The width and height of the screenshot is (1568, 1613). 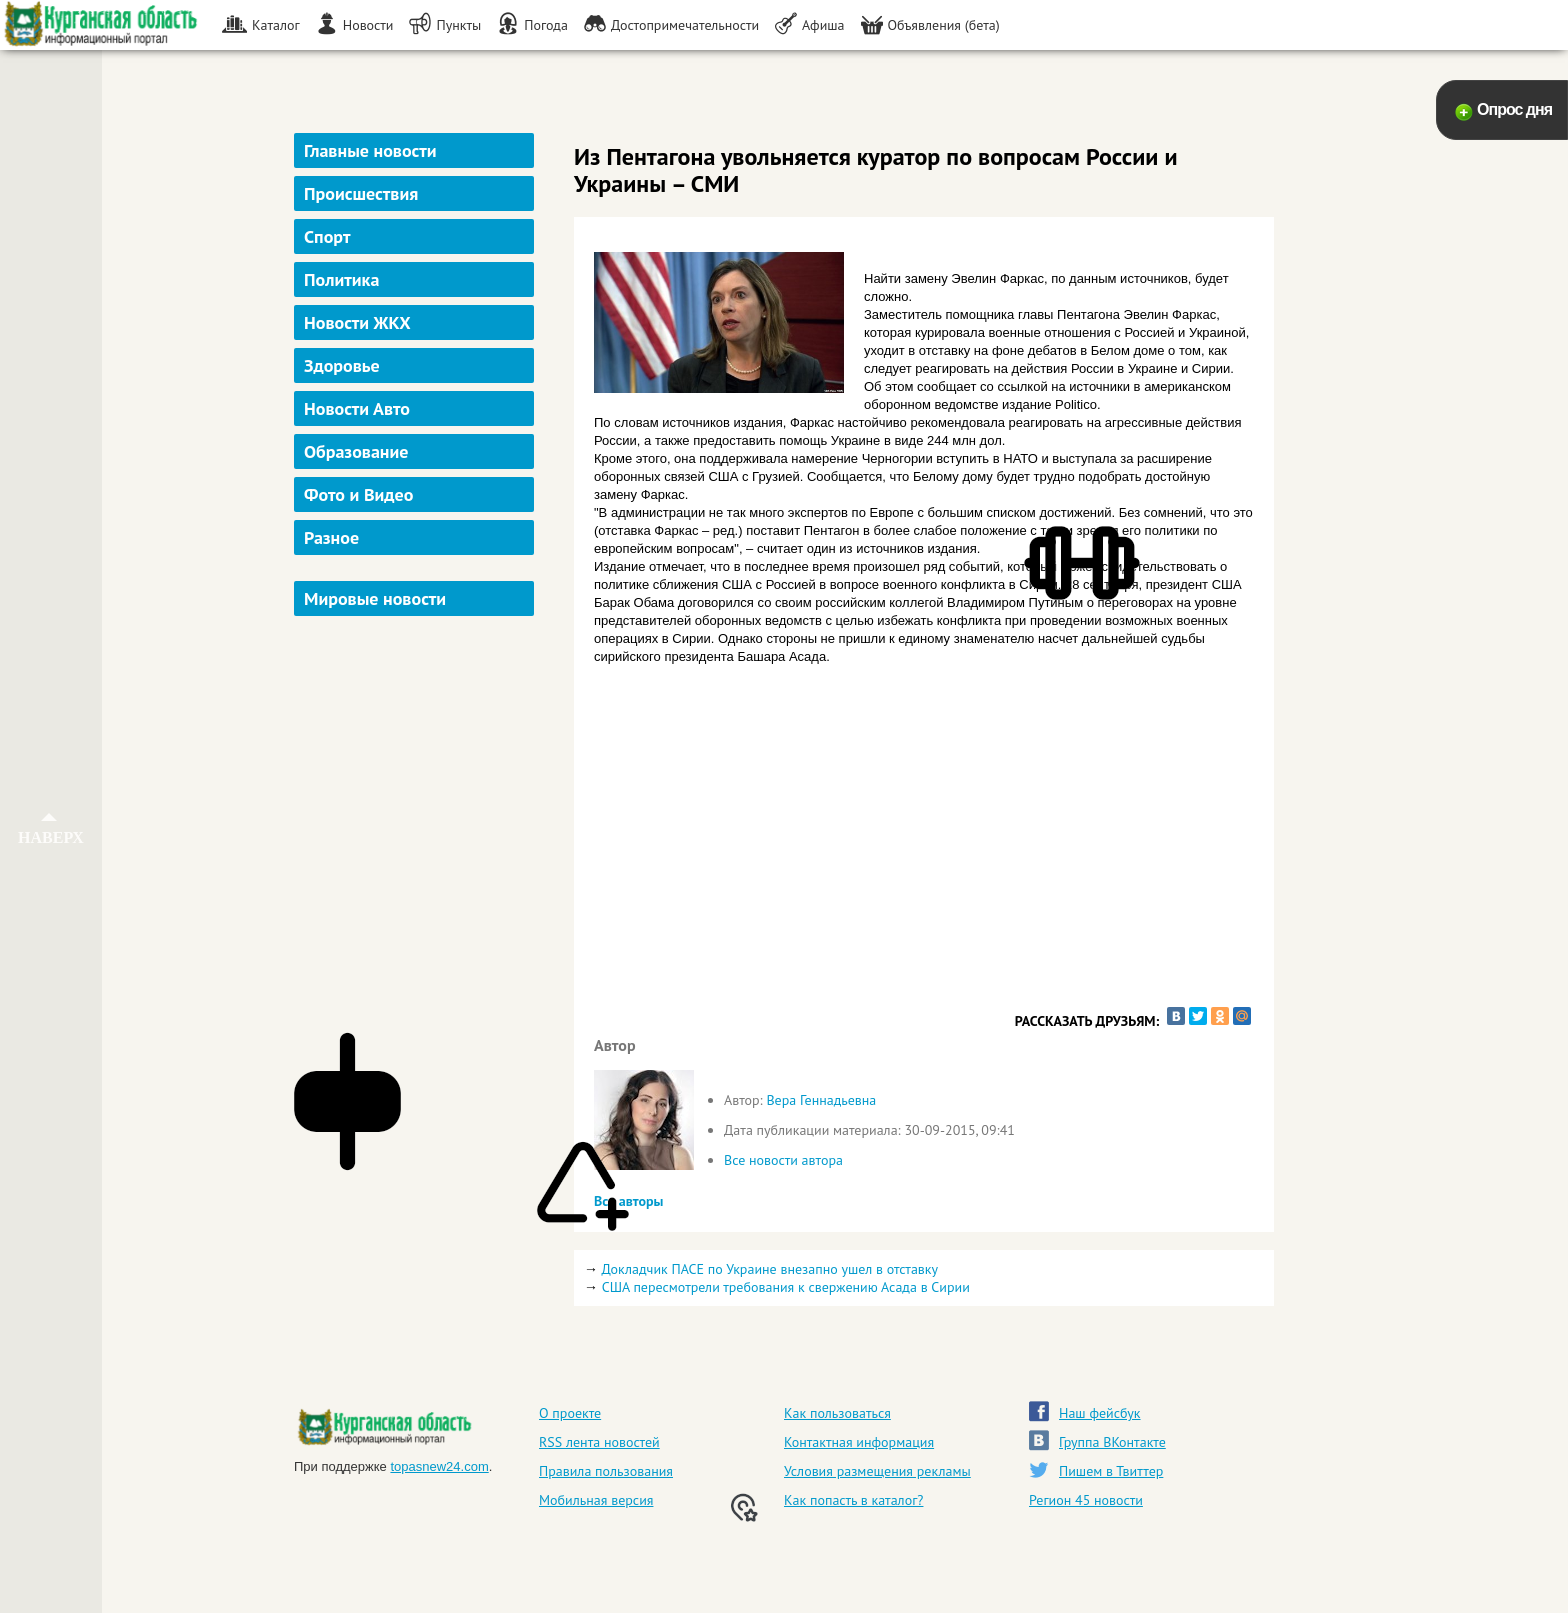 What do you see at coordinates (743, 1507) in the screenshot?
I see `mark a location as favorite` at bounding box center [743, 1507].